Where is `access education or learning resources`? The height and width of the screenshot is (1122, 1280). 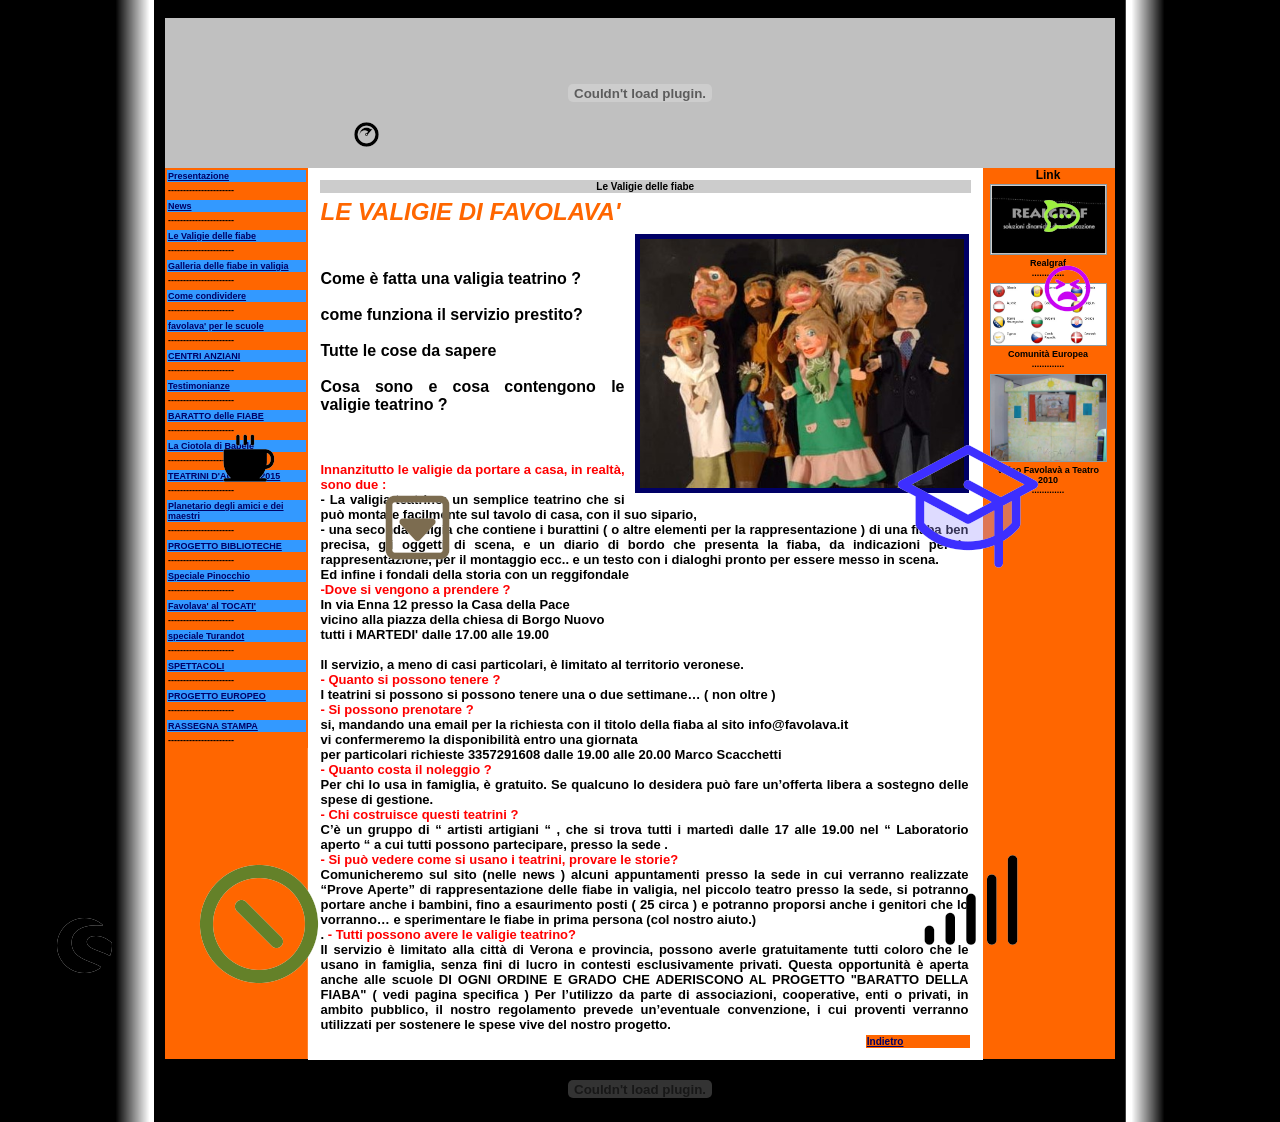 access education or learning resources is located at coordinates (968, 502).